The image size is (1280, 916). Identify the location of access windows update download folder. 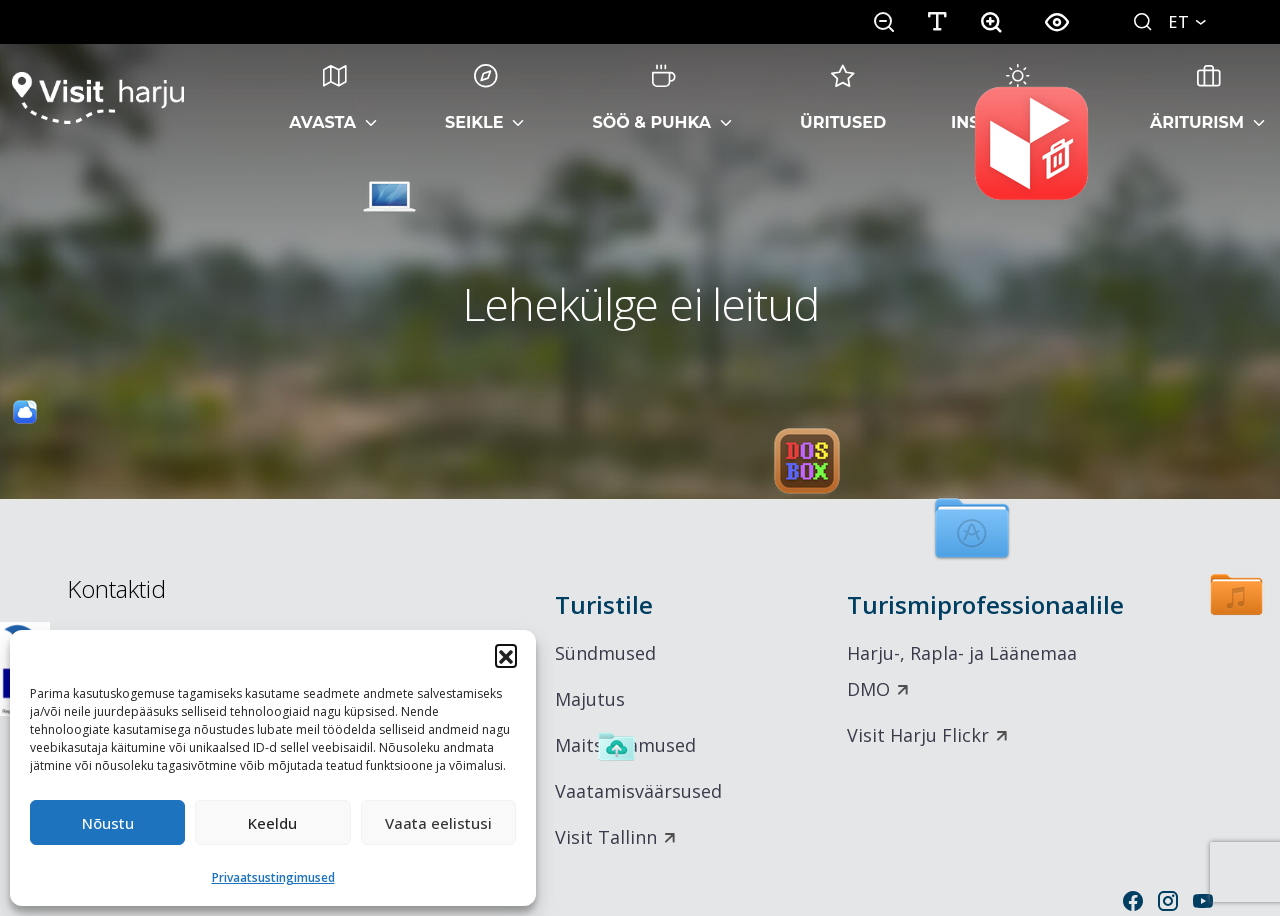
(616, 747).